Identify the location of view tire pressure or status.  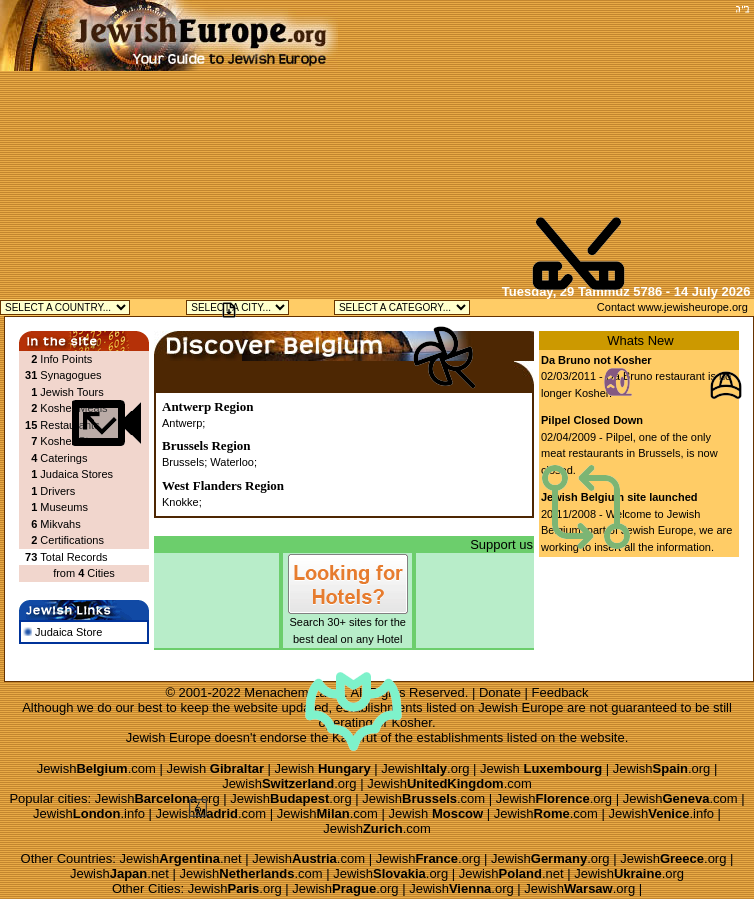
(617, 382).